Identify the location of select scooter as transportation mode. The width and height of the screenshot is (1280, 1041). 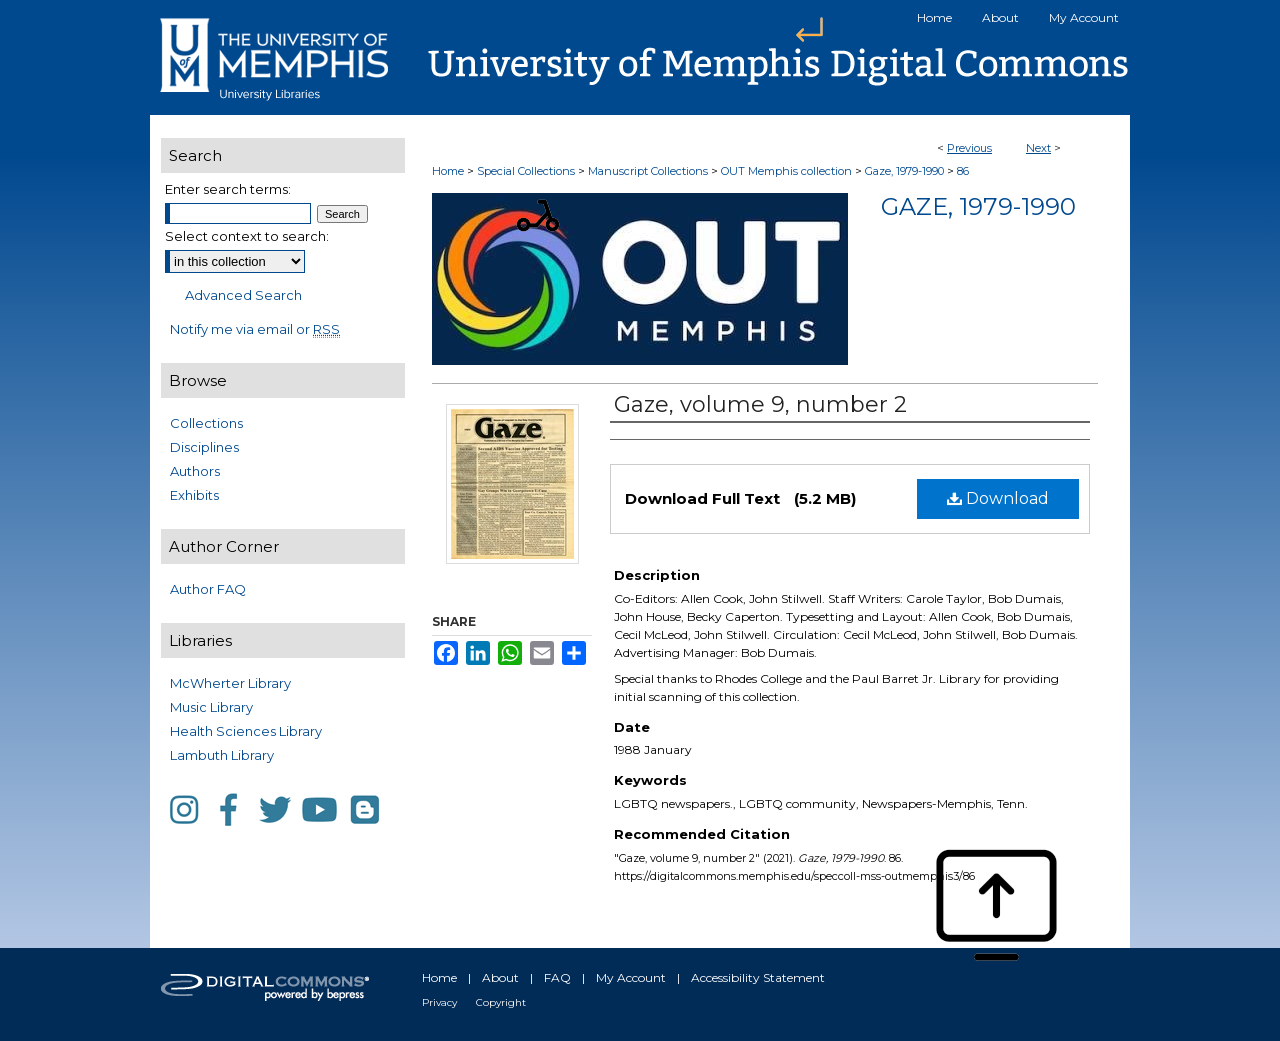
(538, 217).